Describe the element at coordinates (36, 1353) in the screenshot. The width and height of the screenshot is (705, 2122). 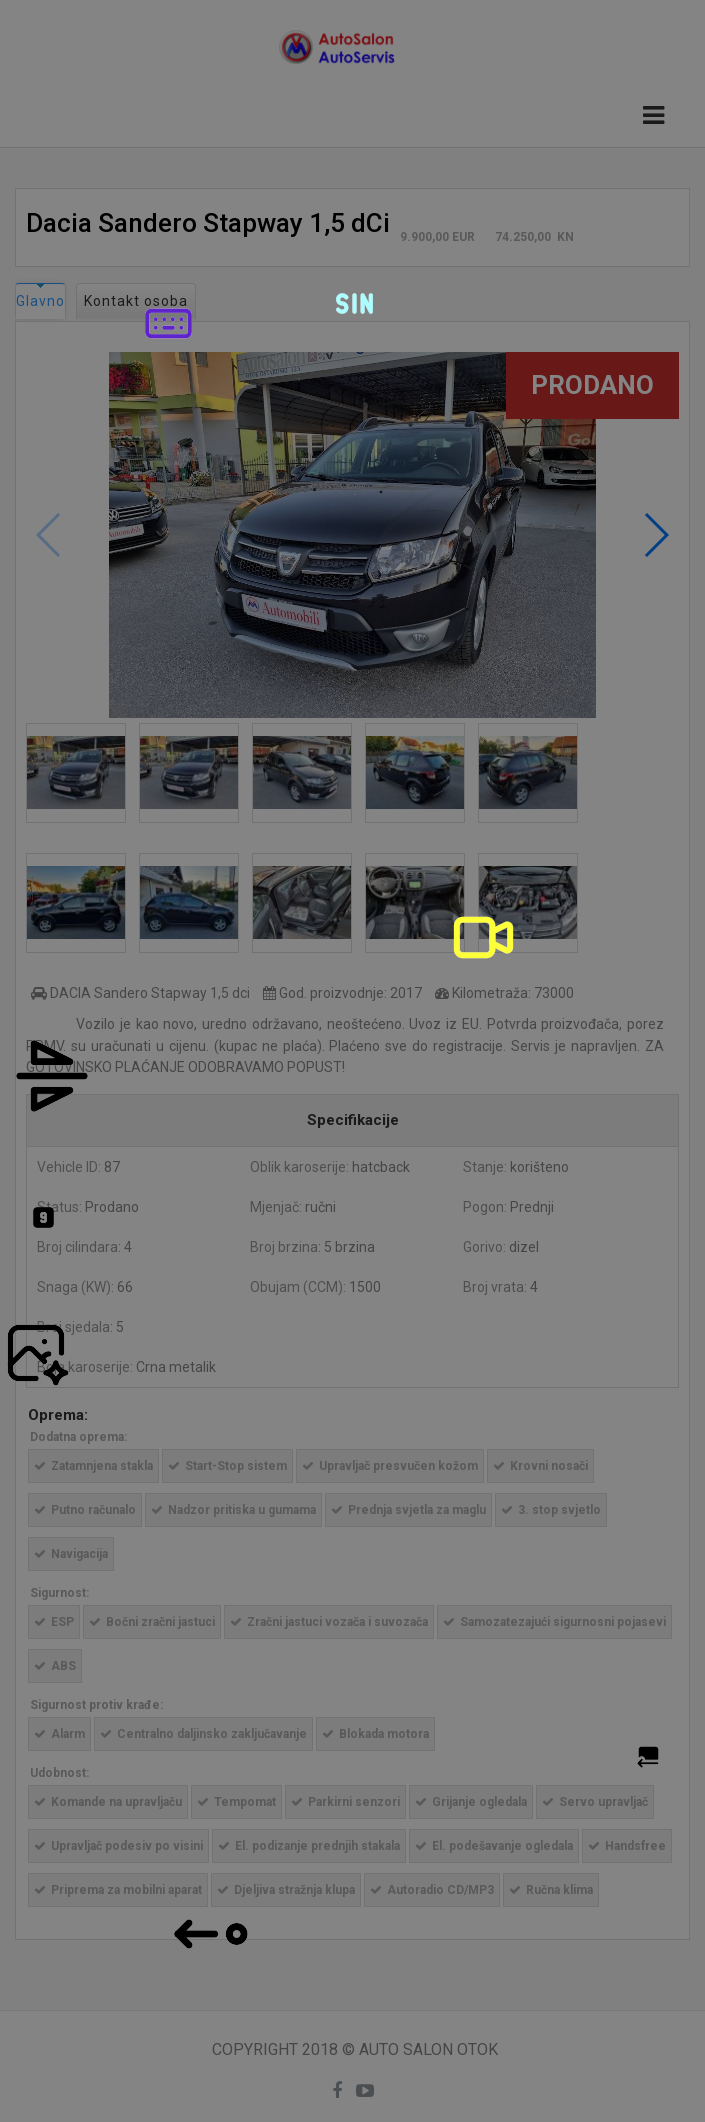
I see `enhance photo with AI or magic effects` at that location.